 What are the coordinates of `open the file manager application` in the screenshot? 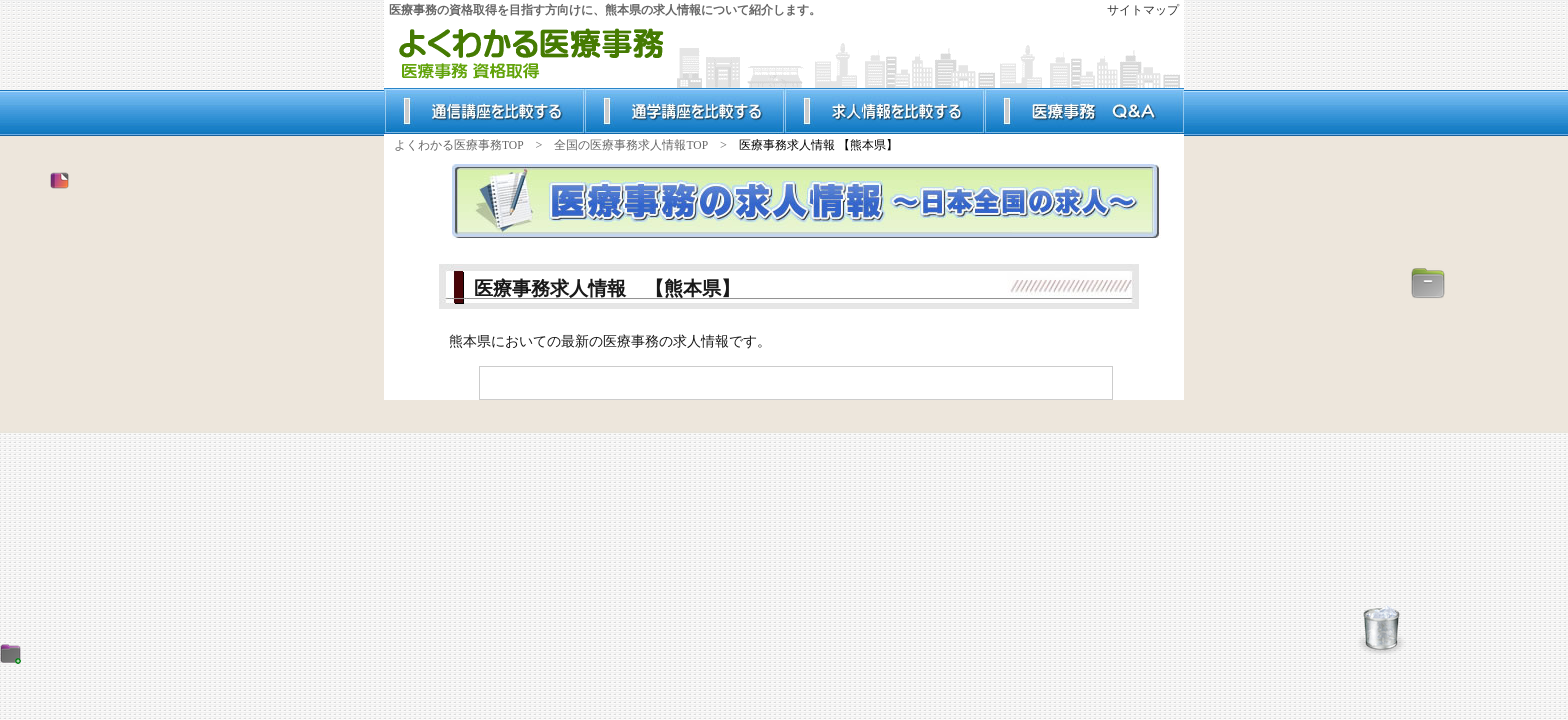 It's located at (1428, 283).